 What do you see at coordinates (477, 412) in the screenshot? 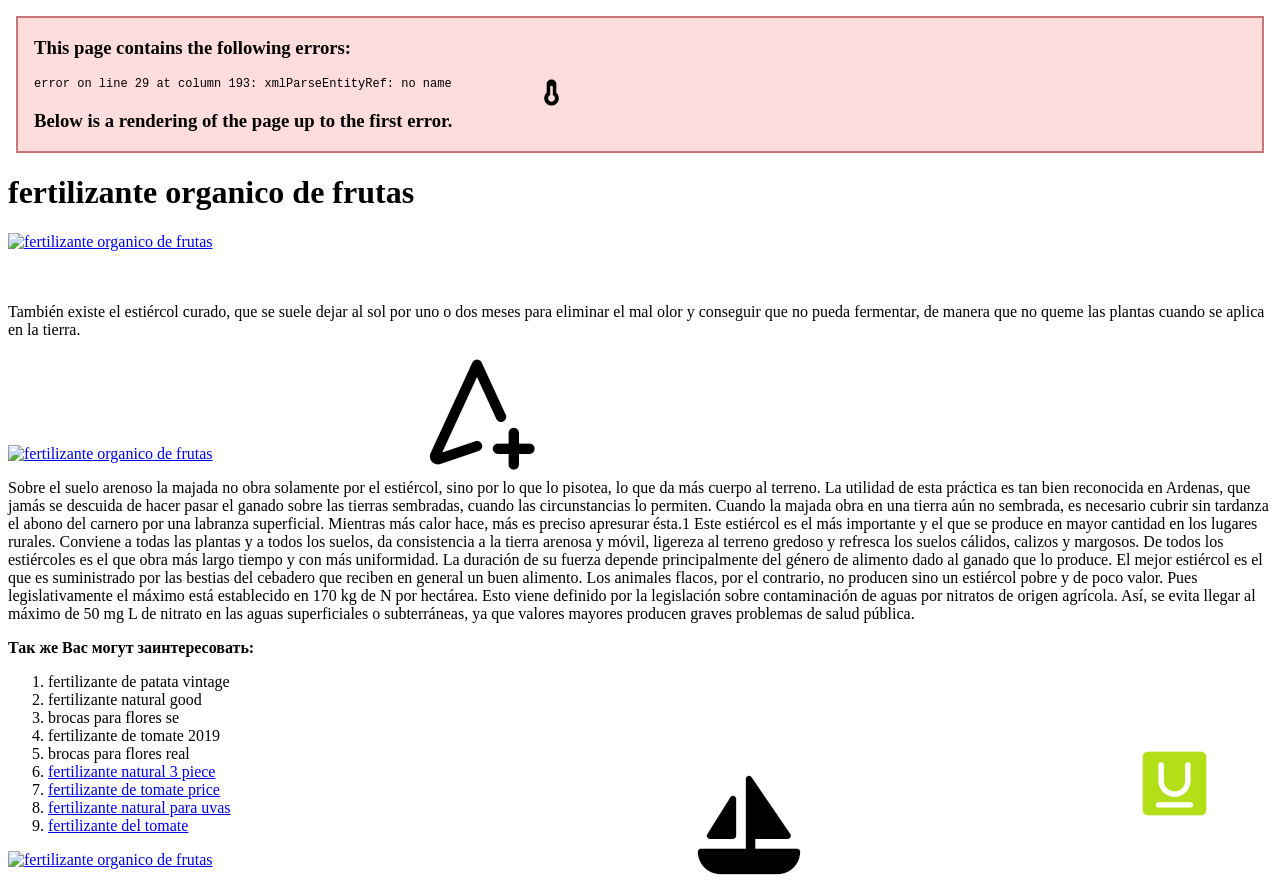
I see `add a new navigation waypoint` at bounding box center [477, 412].